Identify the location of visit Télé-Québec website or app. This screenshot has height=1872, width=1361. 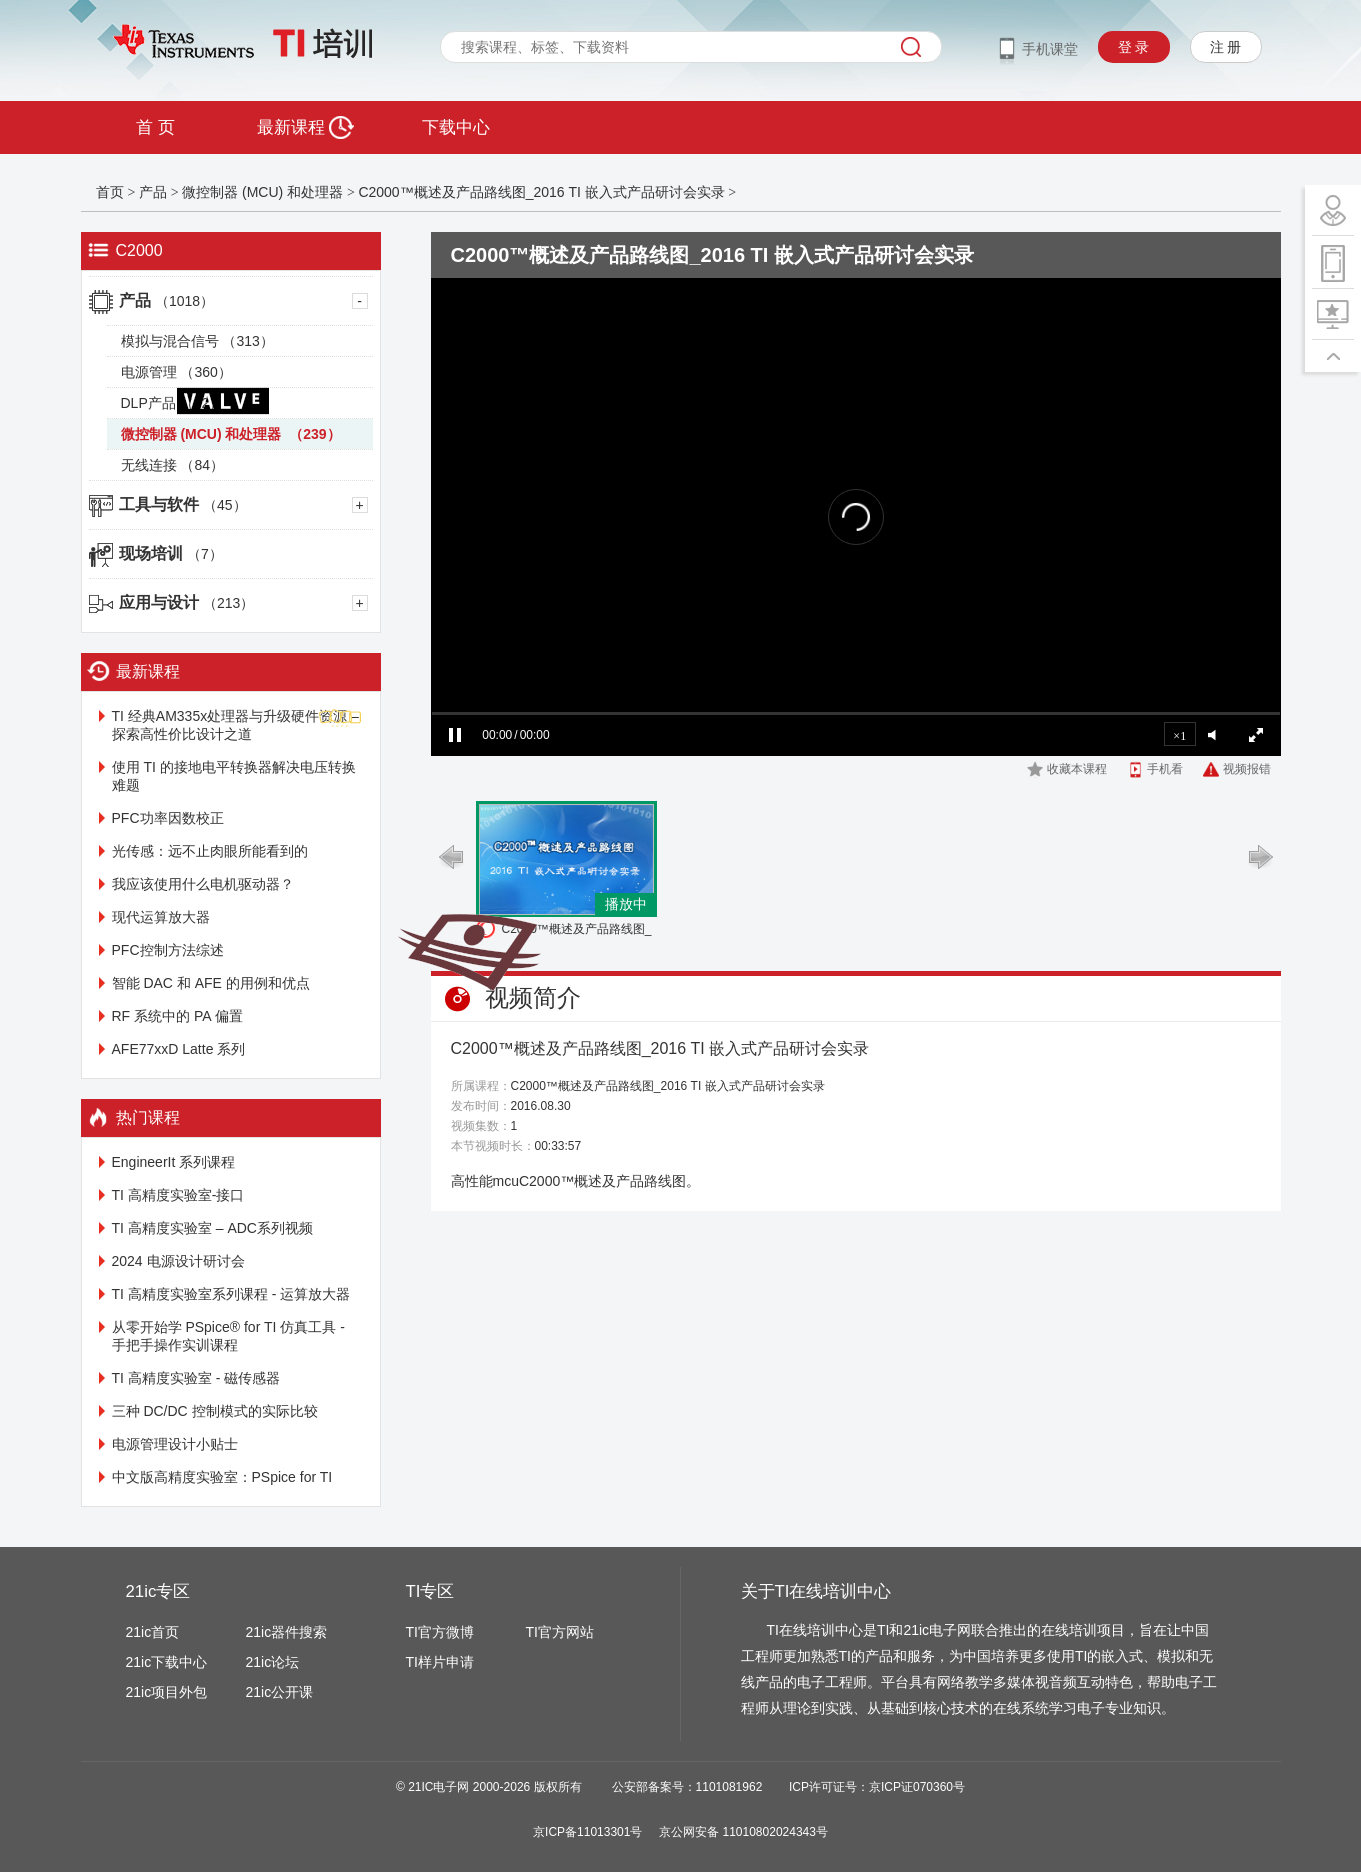
(469, 952).